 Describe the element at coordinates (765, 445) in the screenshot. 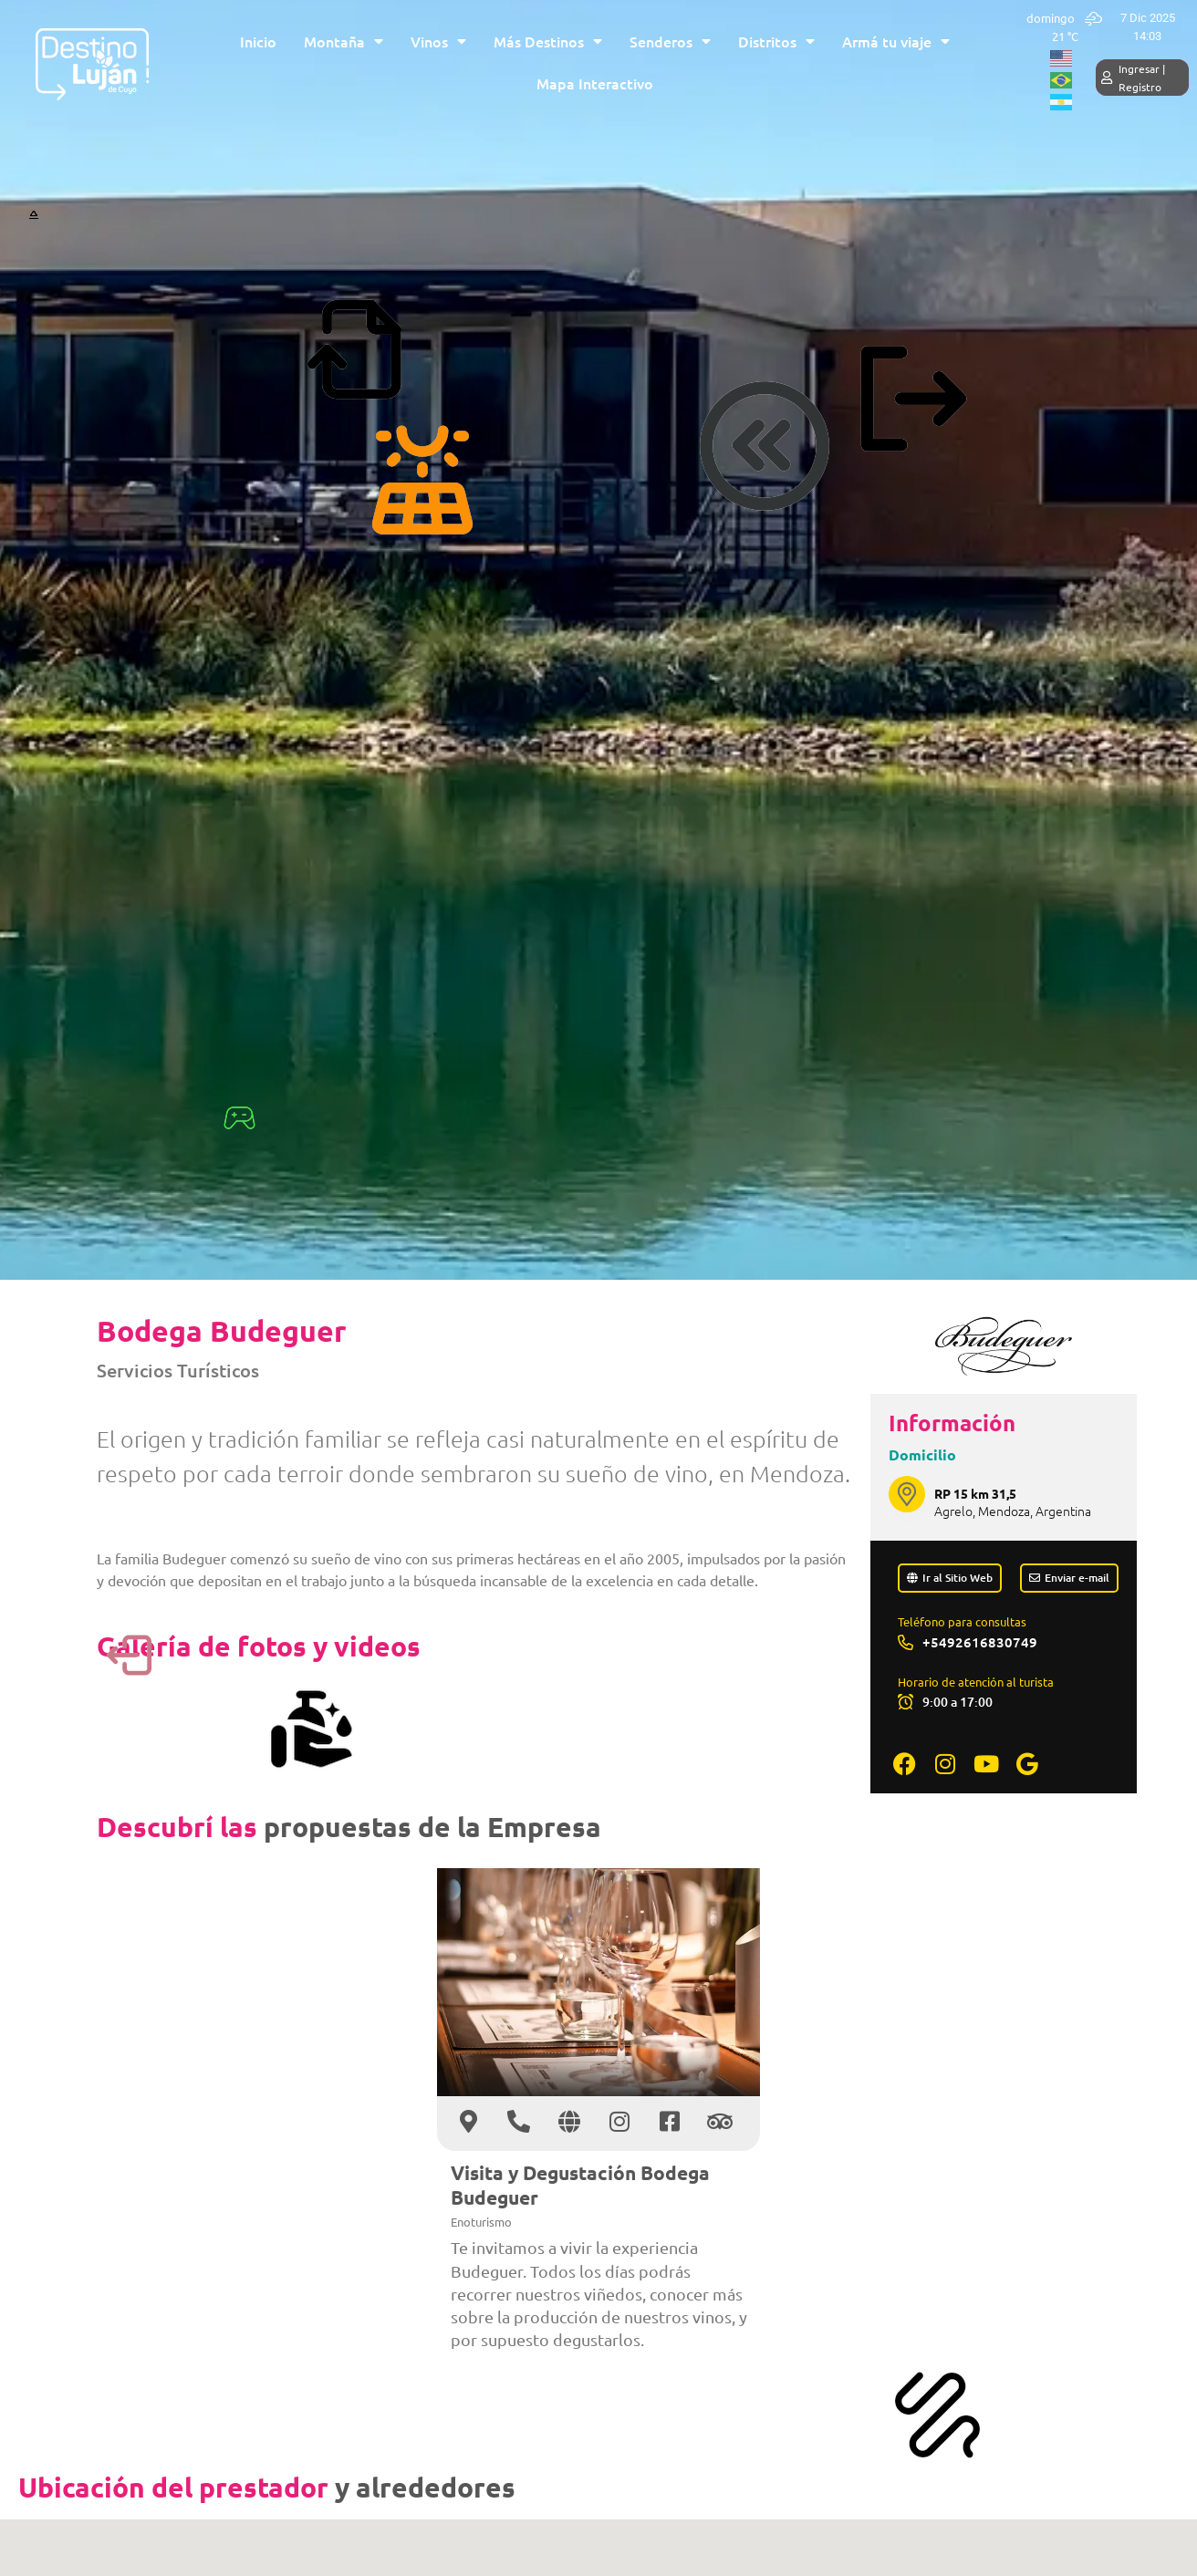

I see `go back to the previous section` at that location.